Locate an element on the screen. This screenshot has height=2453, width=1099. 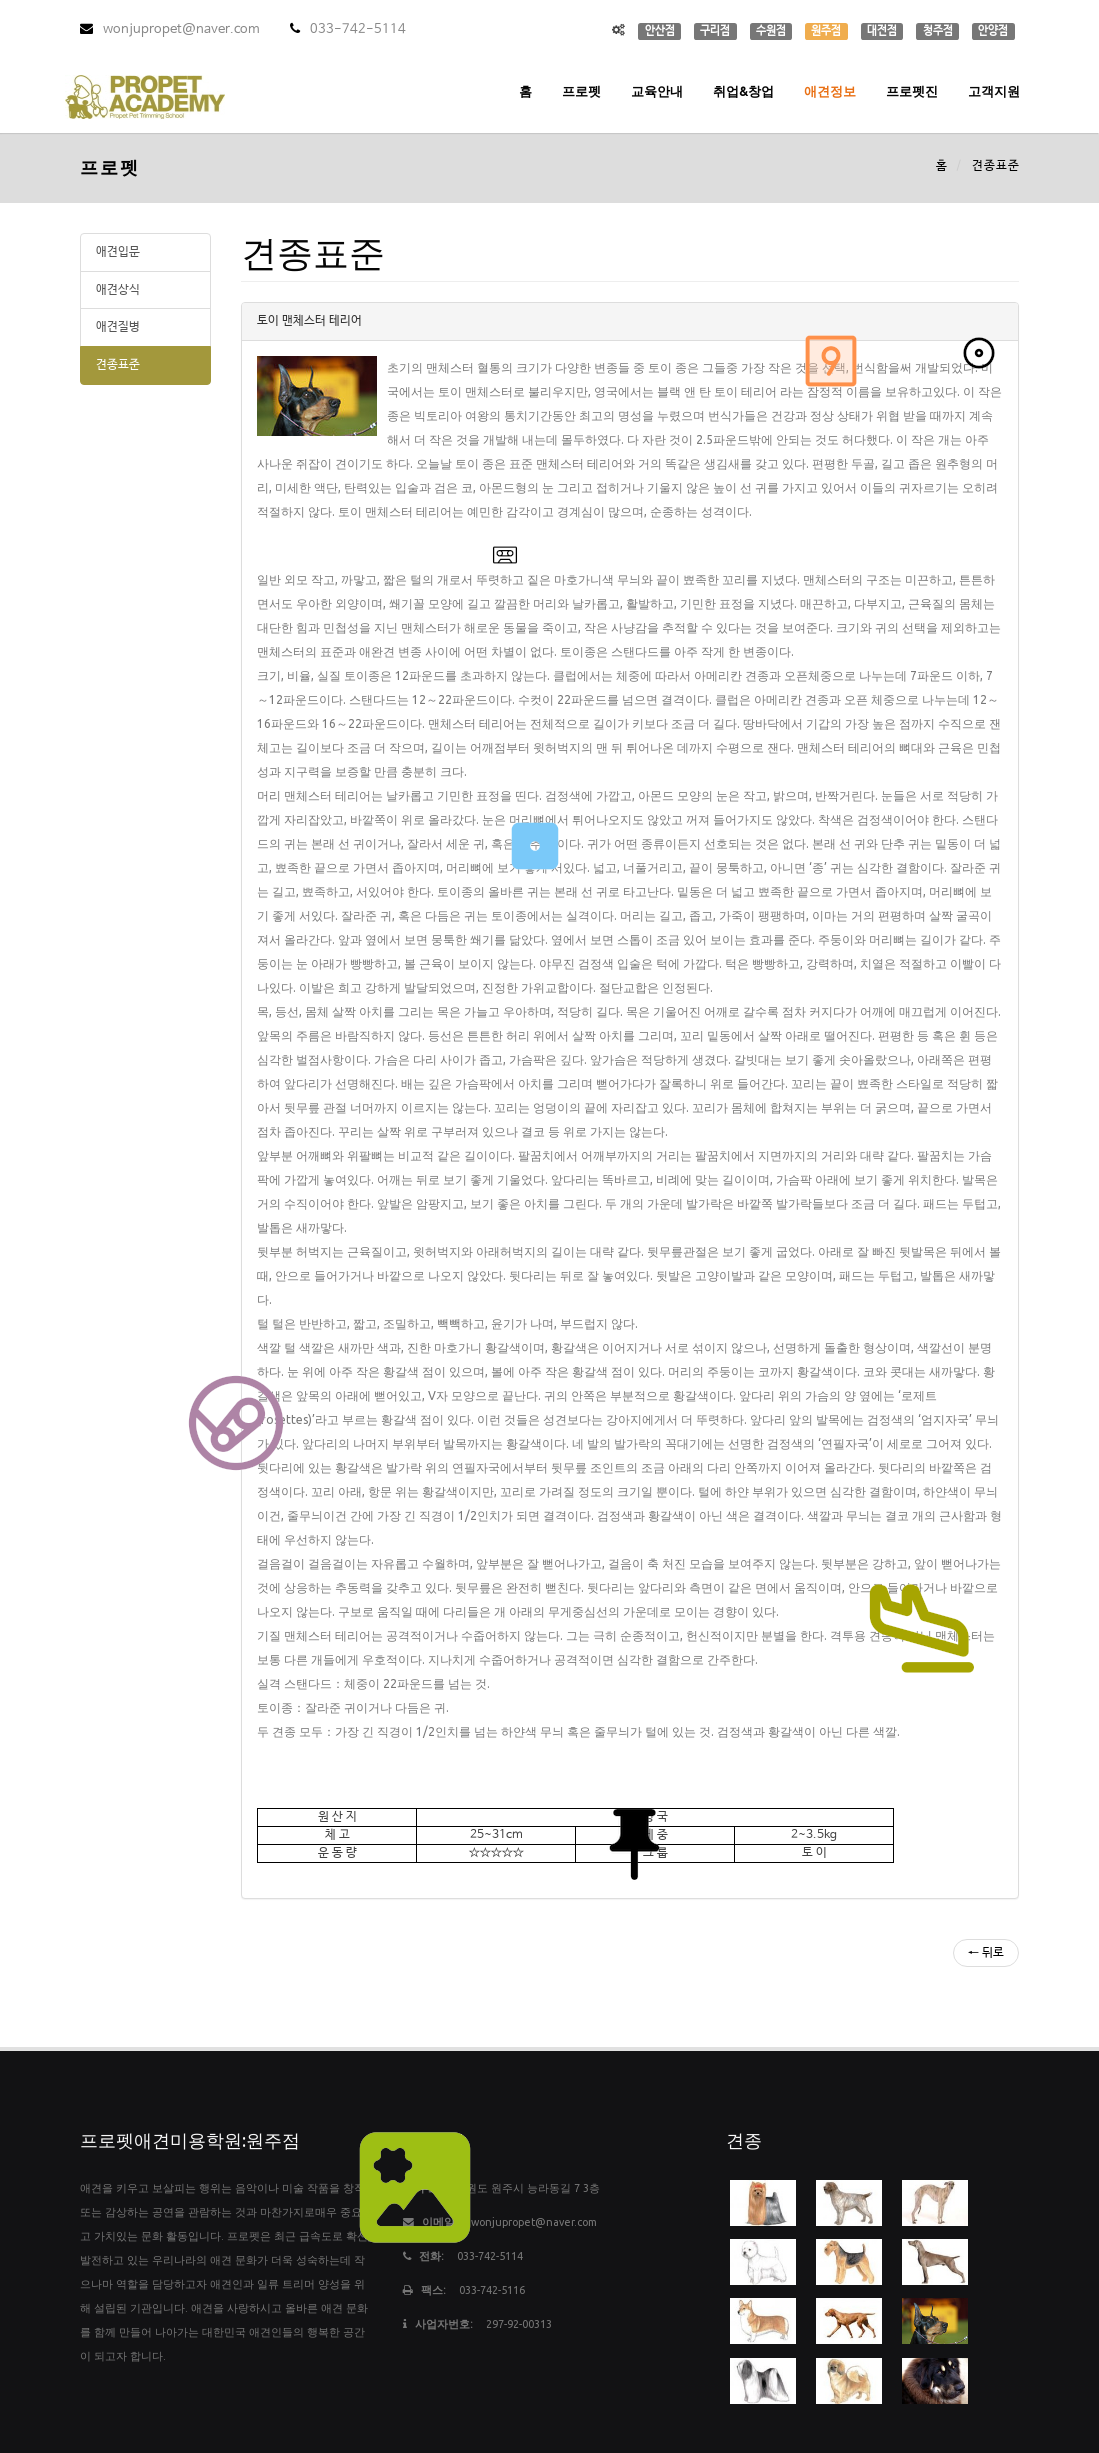
access a media channel for sharing images and videos is located at coordinates (415, 2187).